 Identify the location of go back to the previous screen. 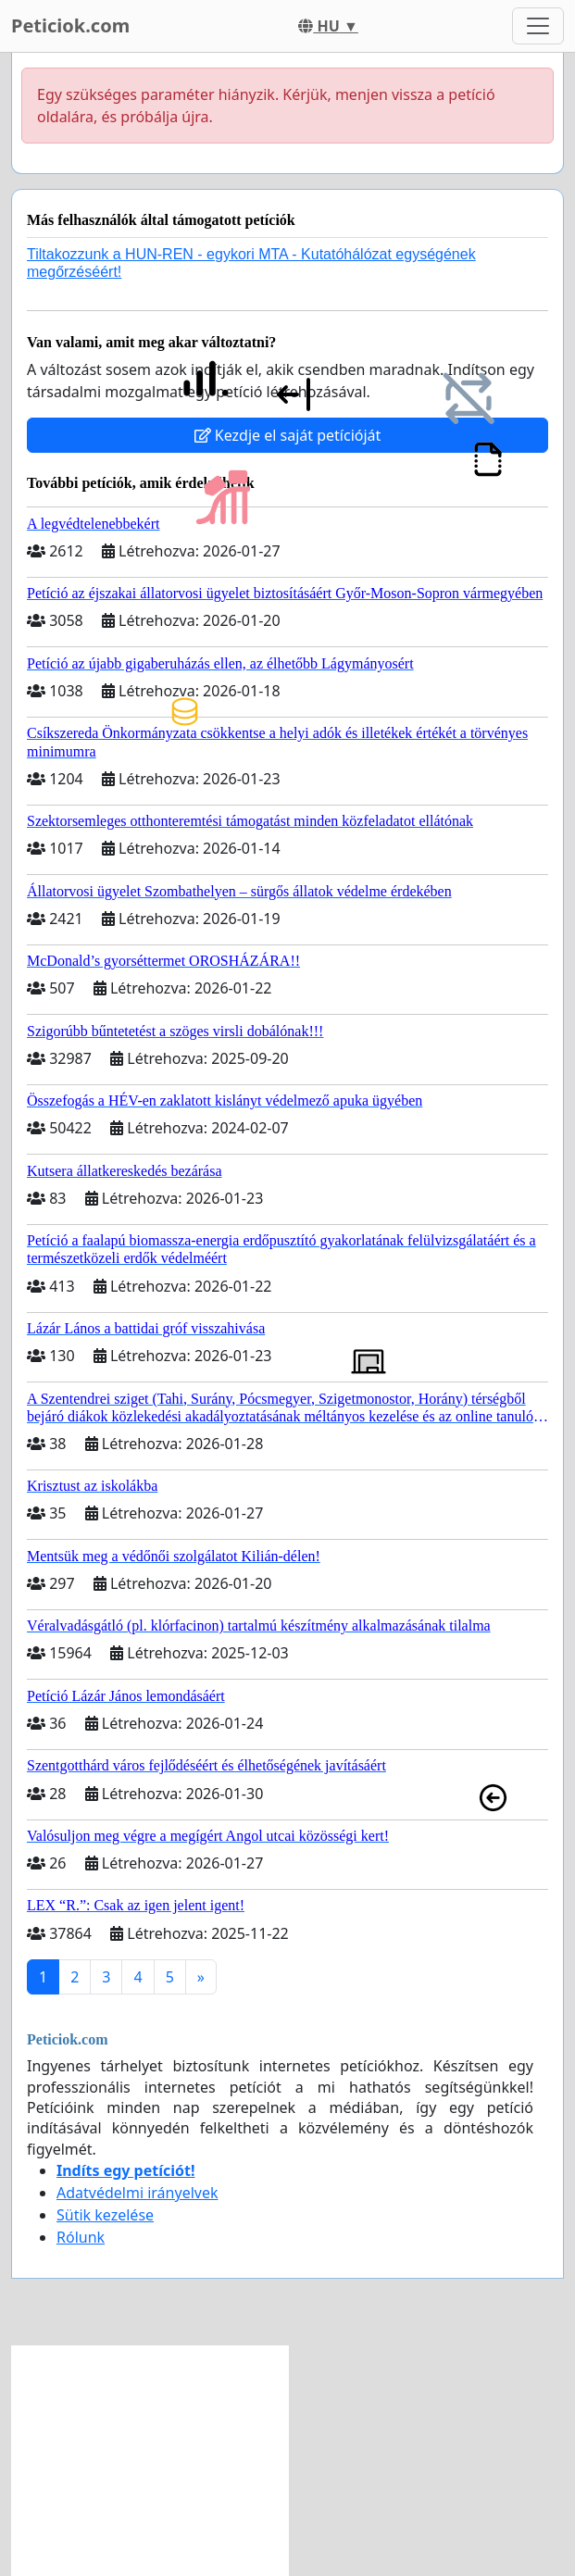
(493, 1797).